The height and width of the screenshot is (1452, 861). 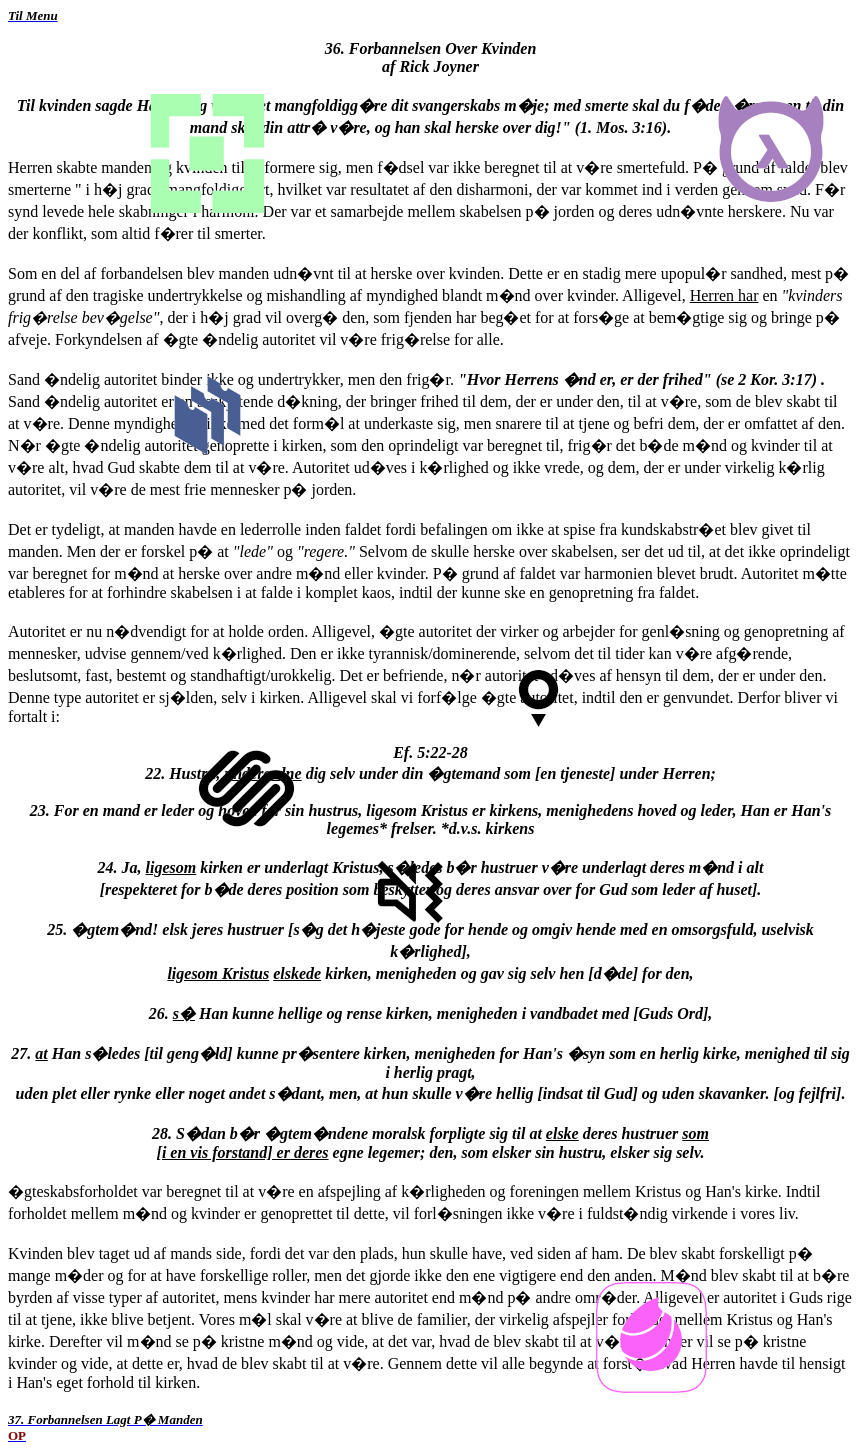 What do you see at coordinates (412, 892) in the screenshot?
I see `mute sound and enable vibrate mode` at bounding box center [412, 892].